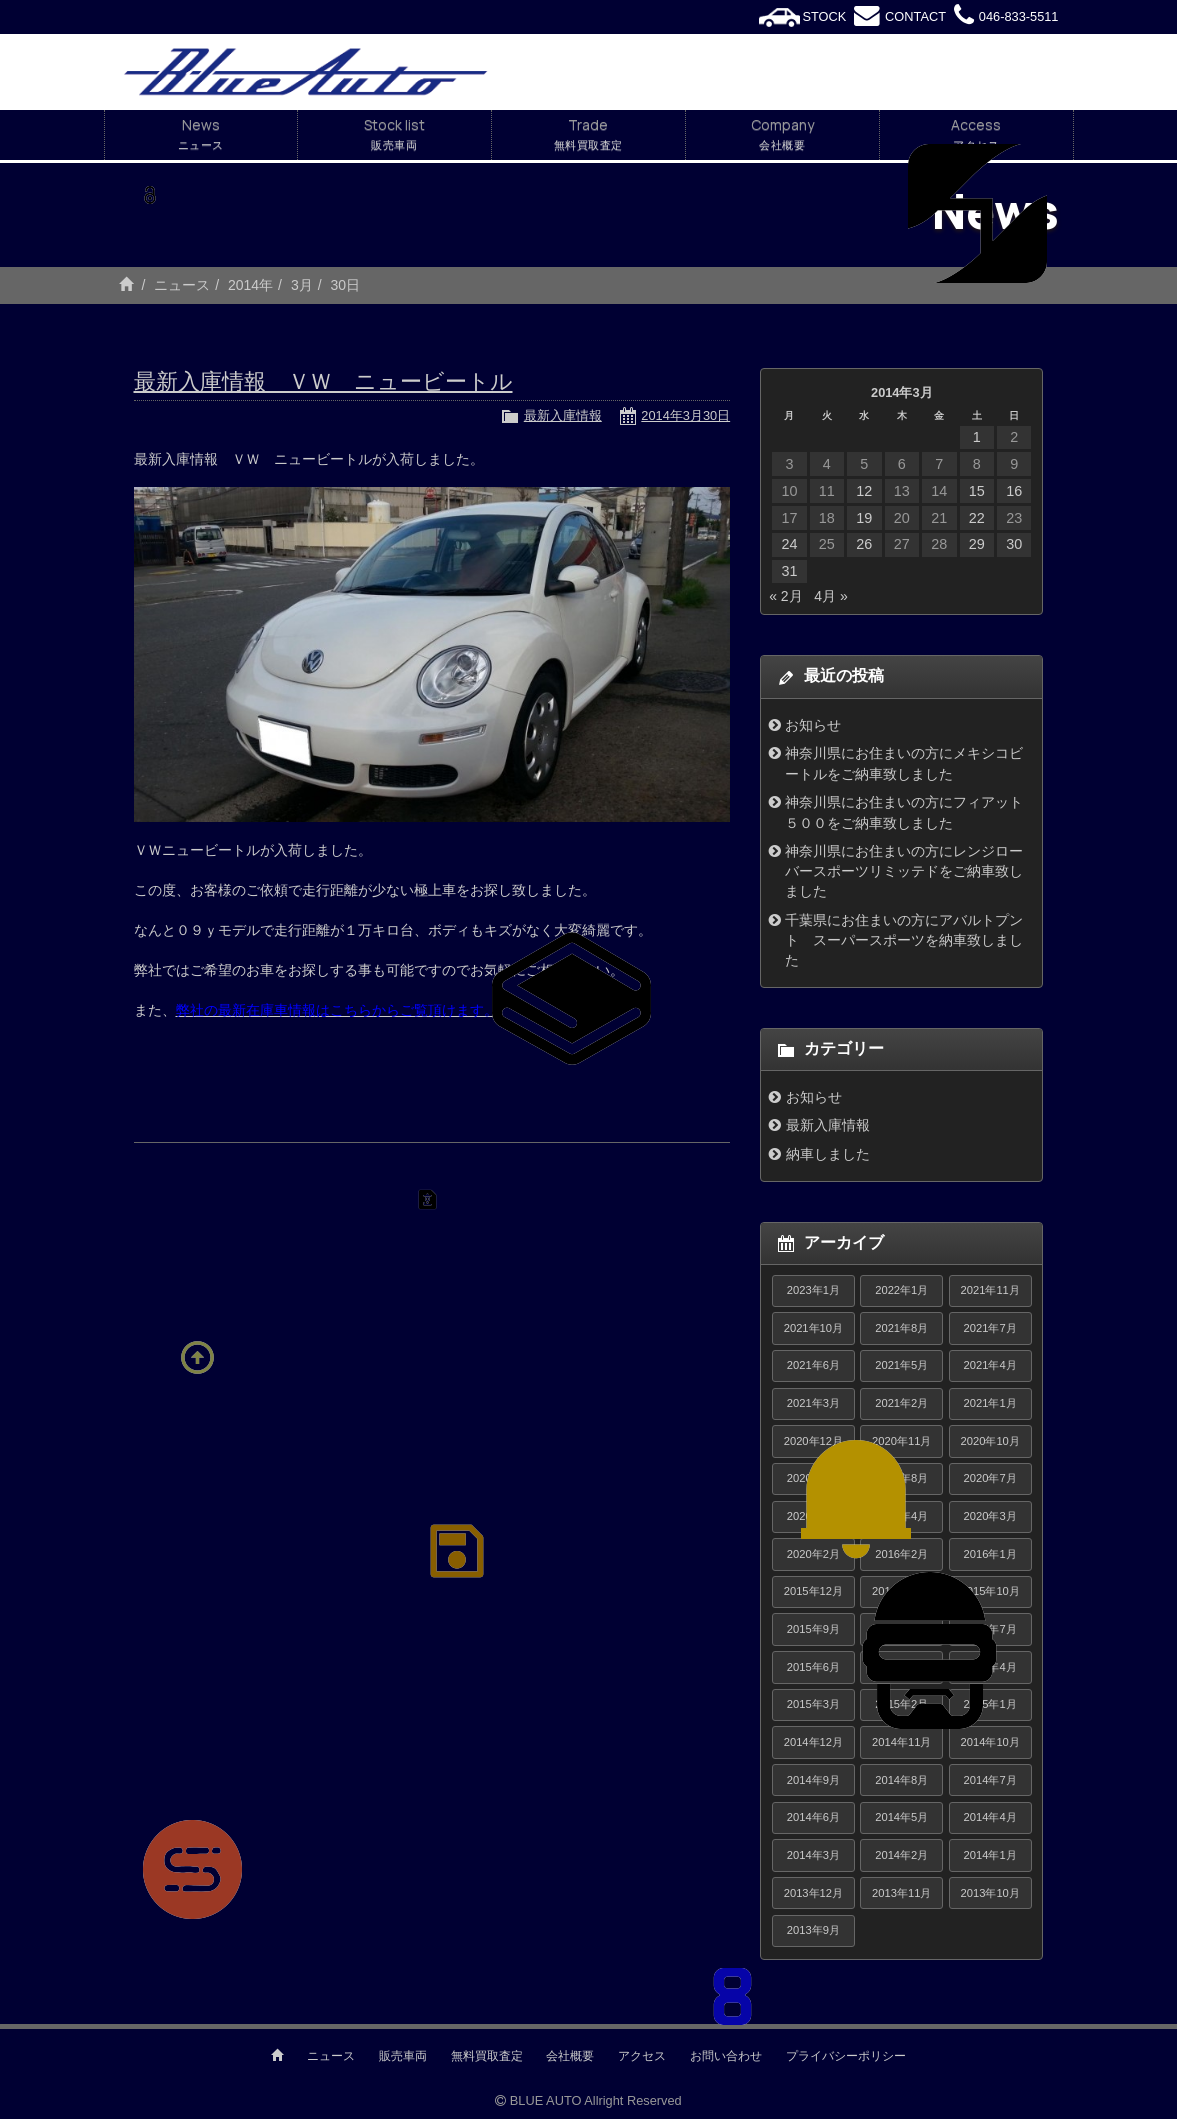 Image resolution: width=1177 pixels, height=2119 pixels. Describe the element at coordinates (977, 213) in the screenshot. I see `open Coggle mind mapping app` at that location.